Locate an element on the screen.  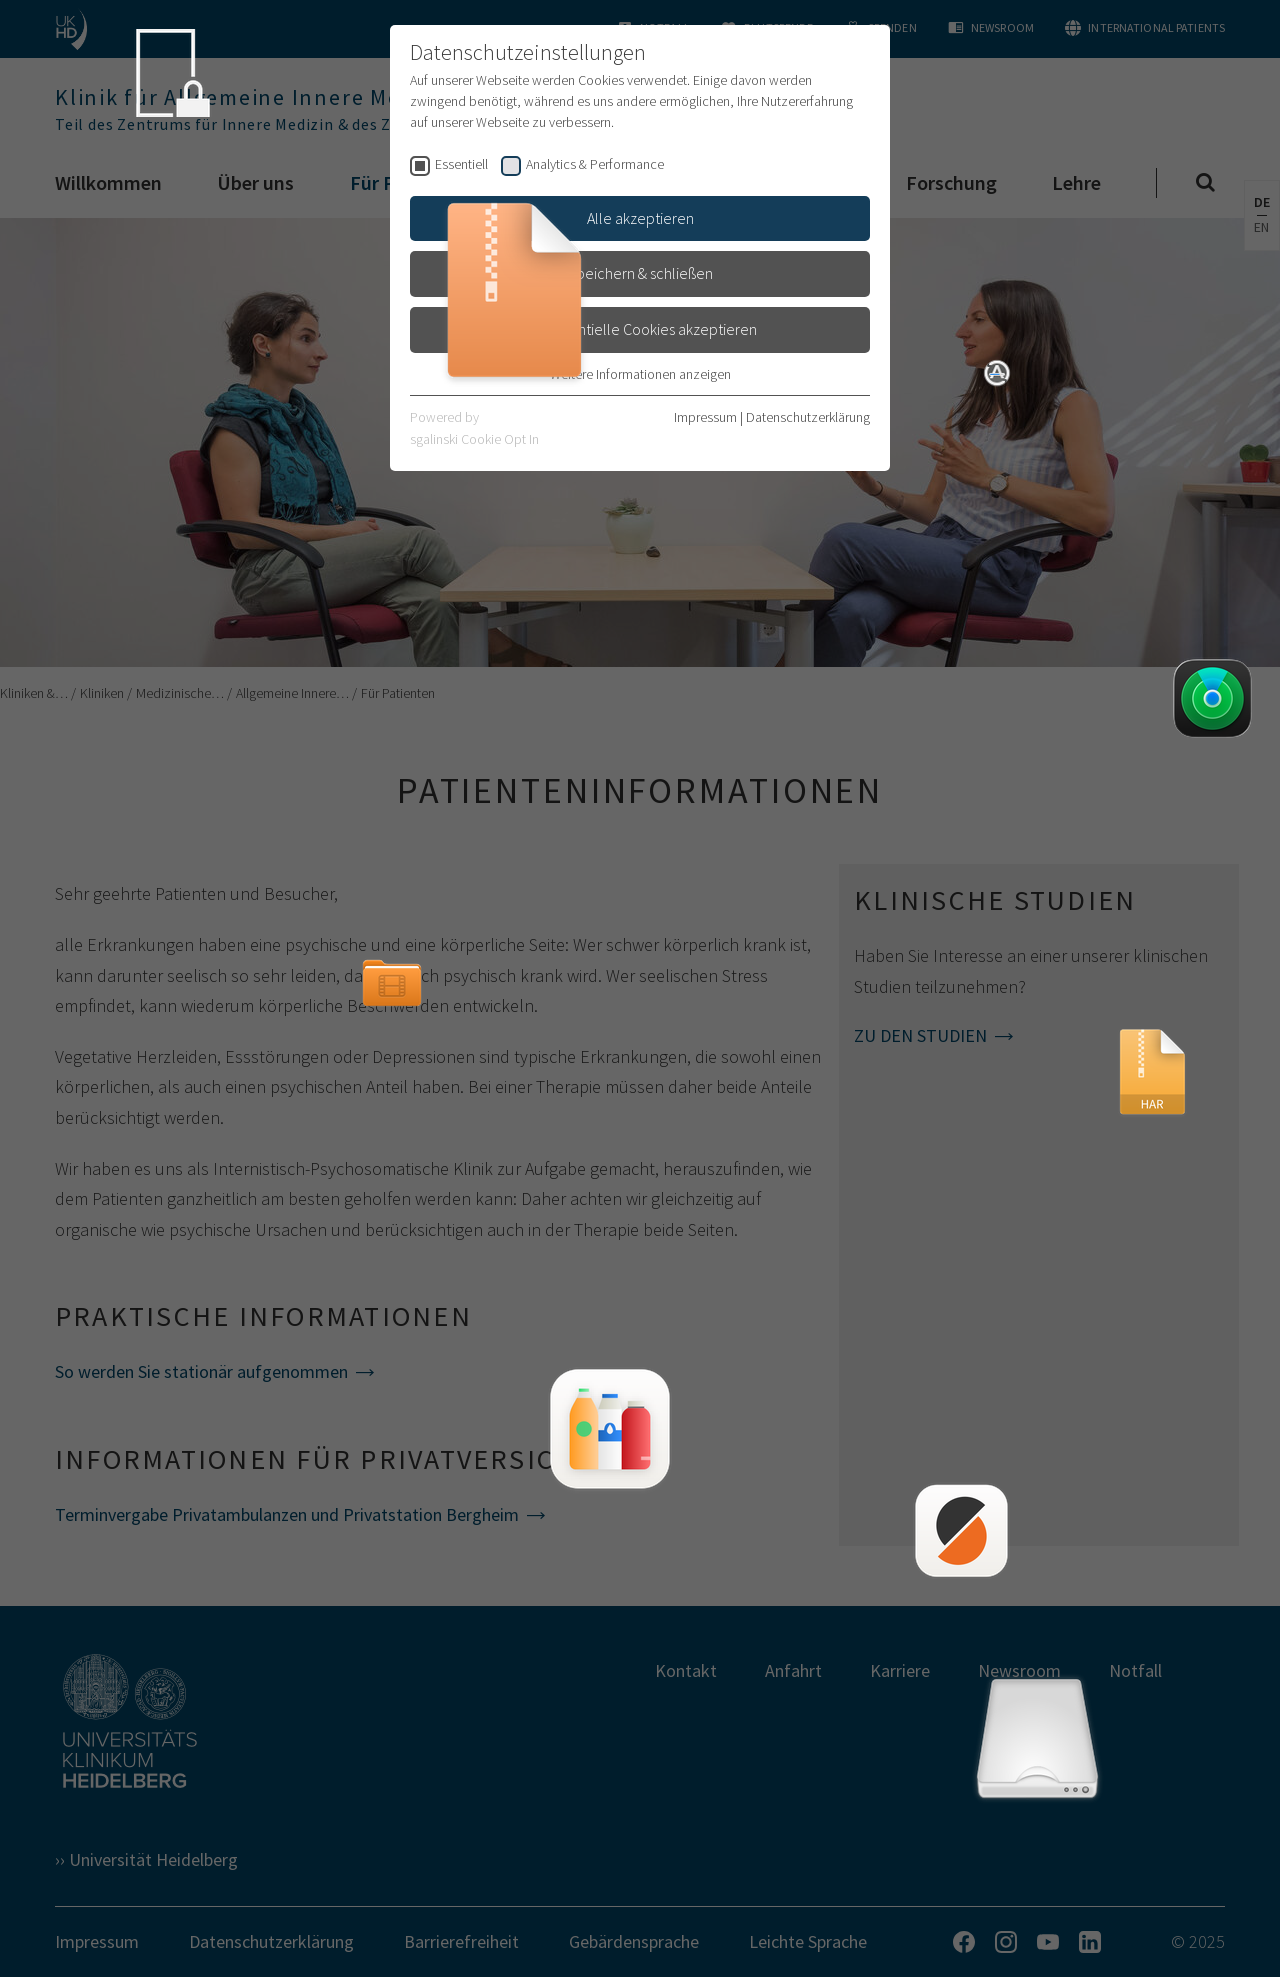
open a compressed archive file is located at coordinates (514, 293).